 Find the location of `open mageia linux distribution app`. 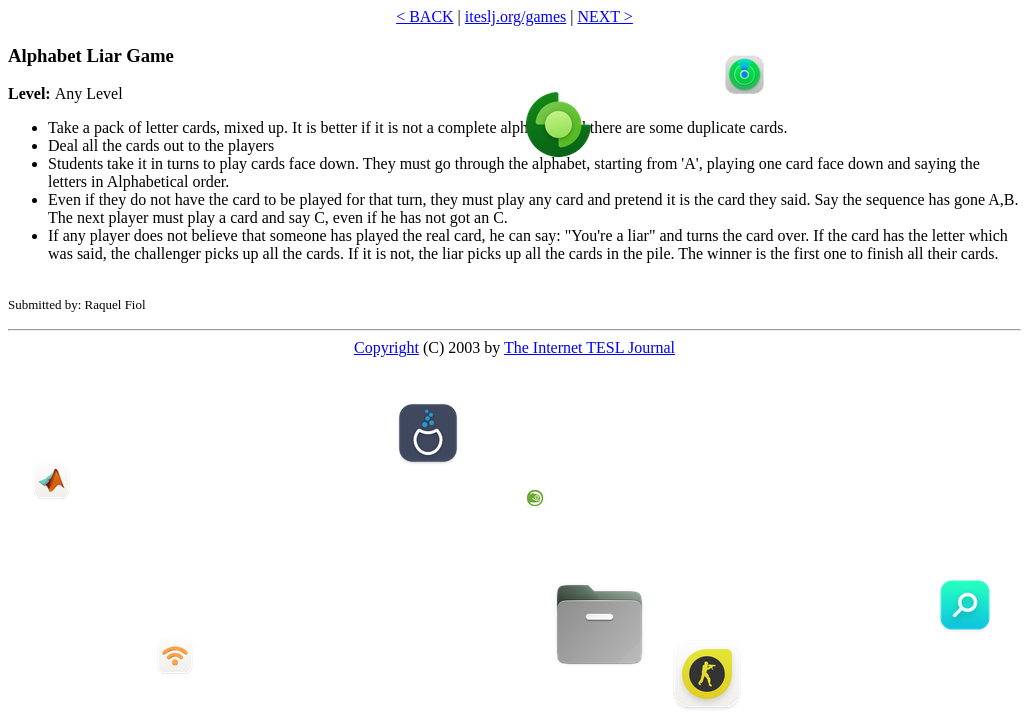

open mageia linux distribution app is located at coordinates (428, 433).